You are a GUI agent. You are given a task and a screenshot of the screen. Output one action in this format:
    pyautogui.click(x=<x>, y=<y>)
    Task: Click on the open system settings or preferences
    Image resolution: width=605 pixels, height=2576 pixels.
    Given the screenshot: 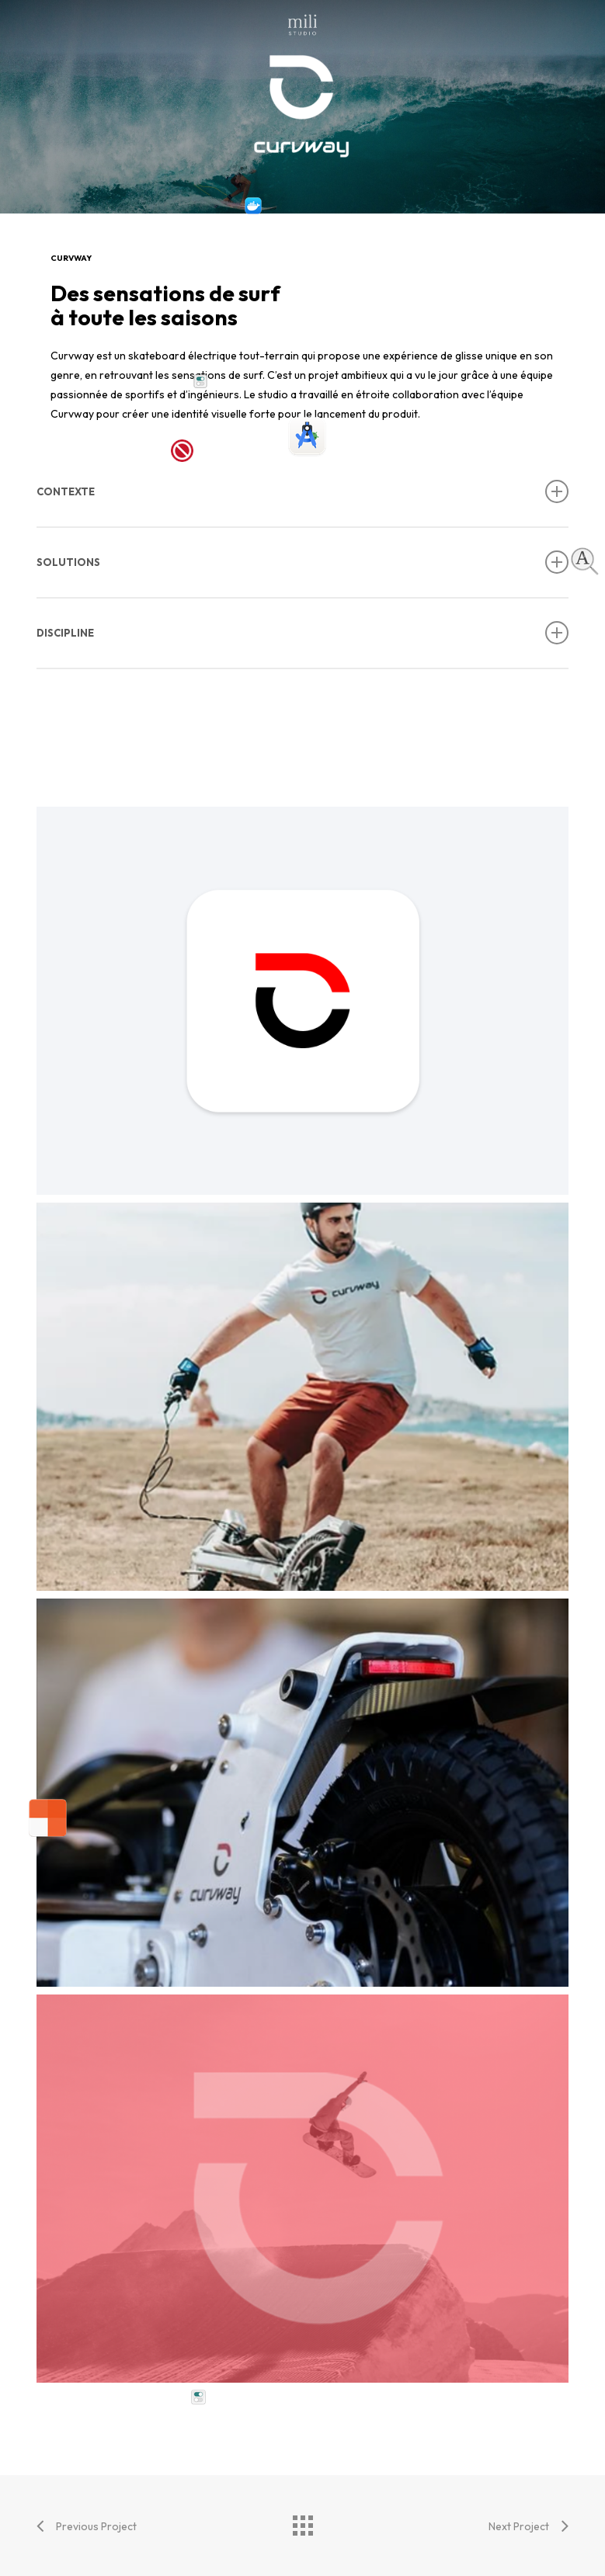 What is the action you would take?
    pyautogui.click(x=200, y=381)
    